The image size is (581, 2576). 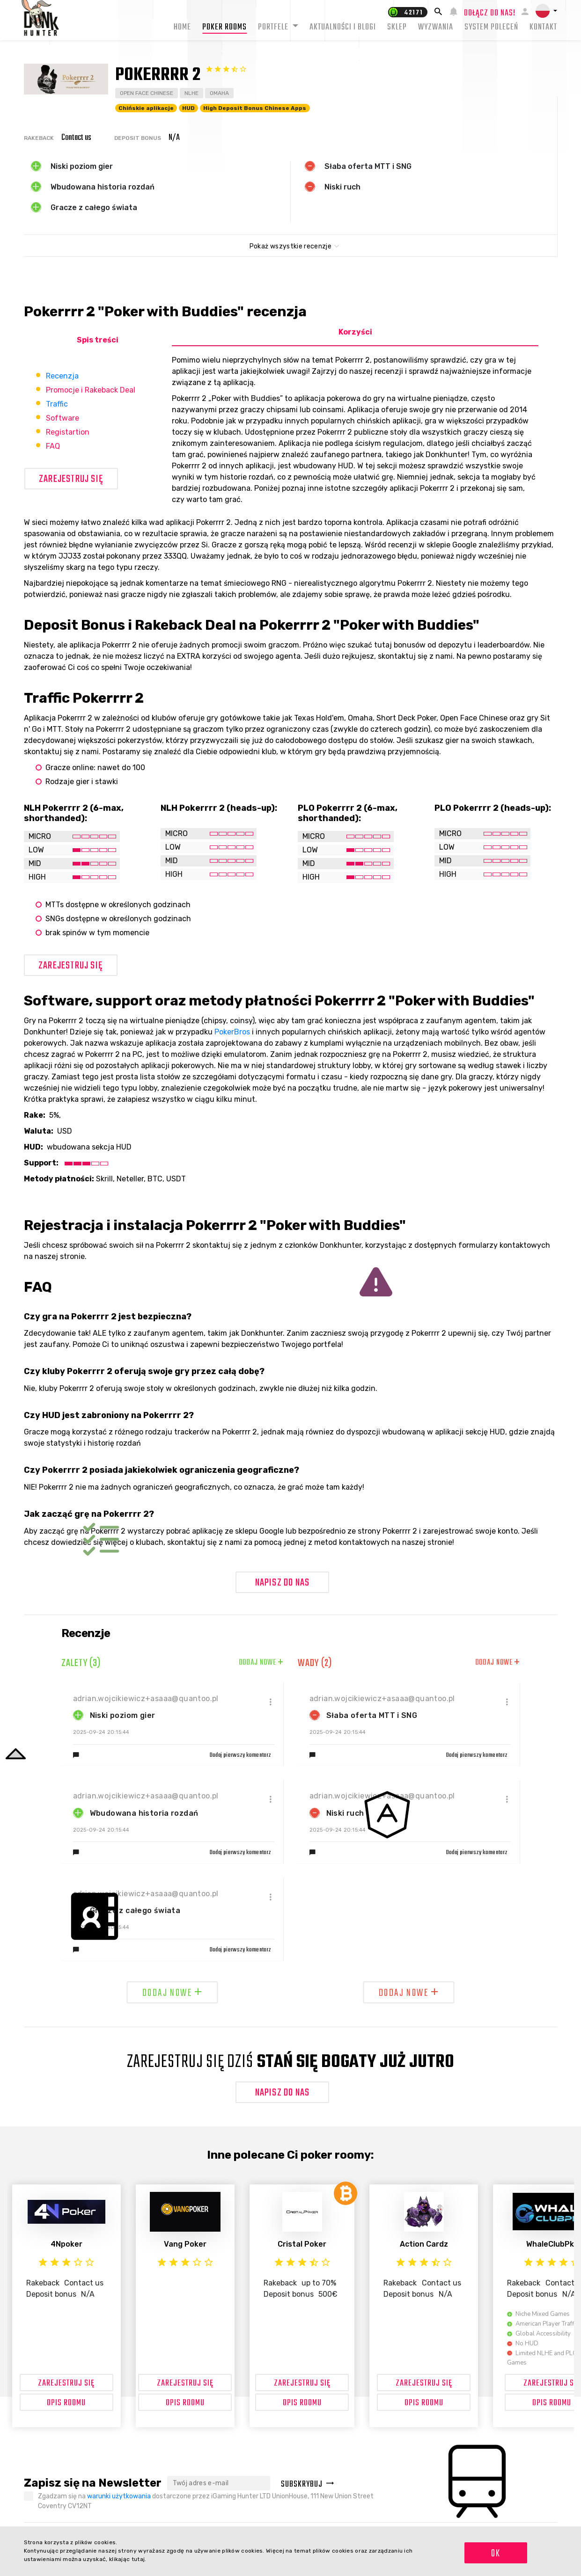 I want to click on open contacts or address book, so click(x=95, y=1916).